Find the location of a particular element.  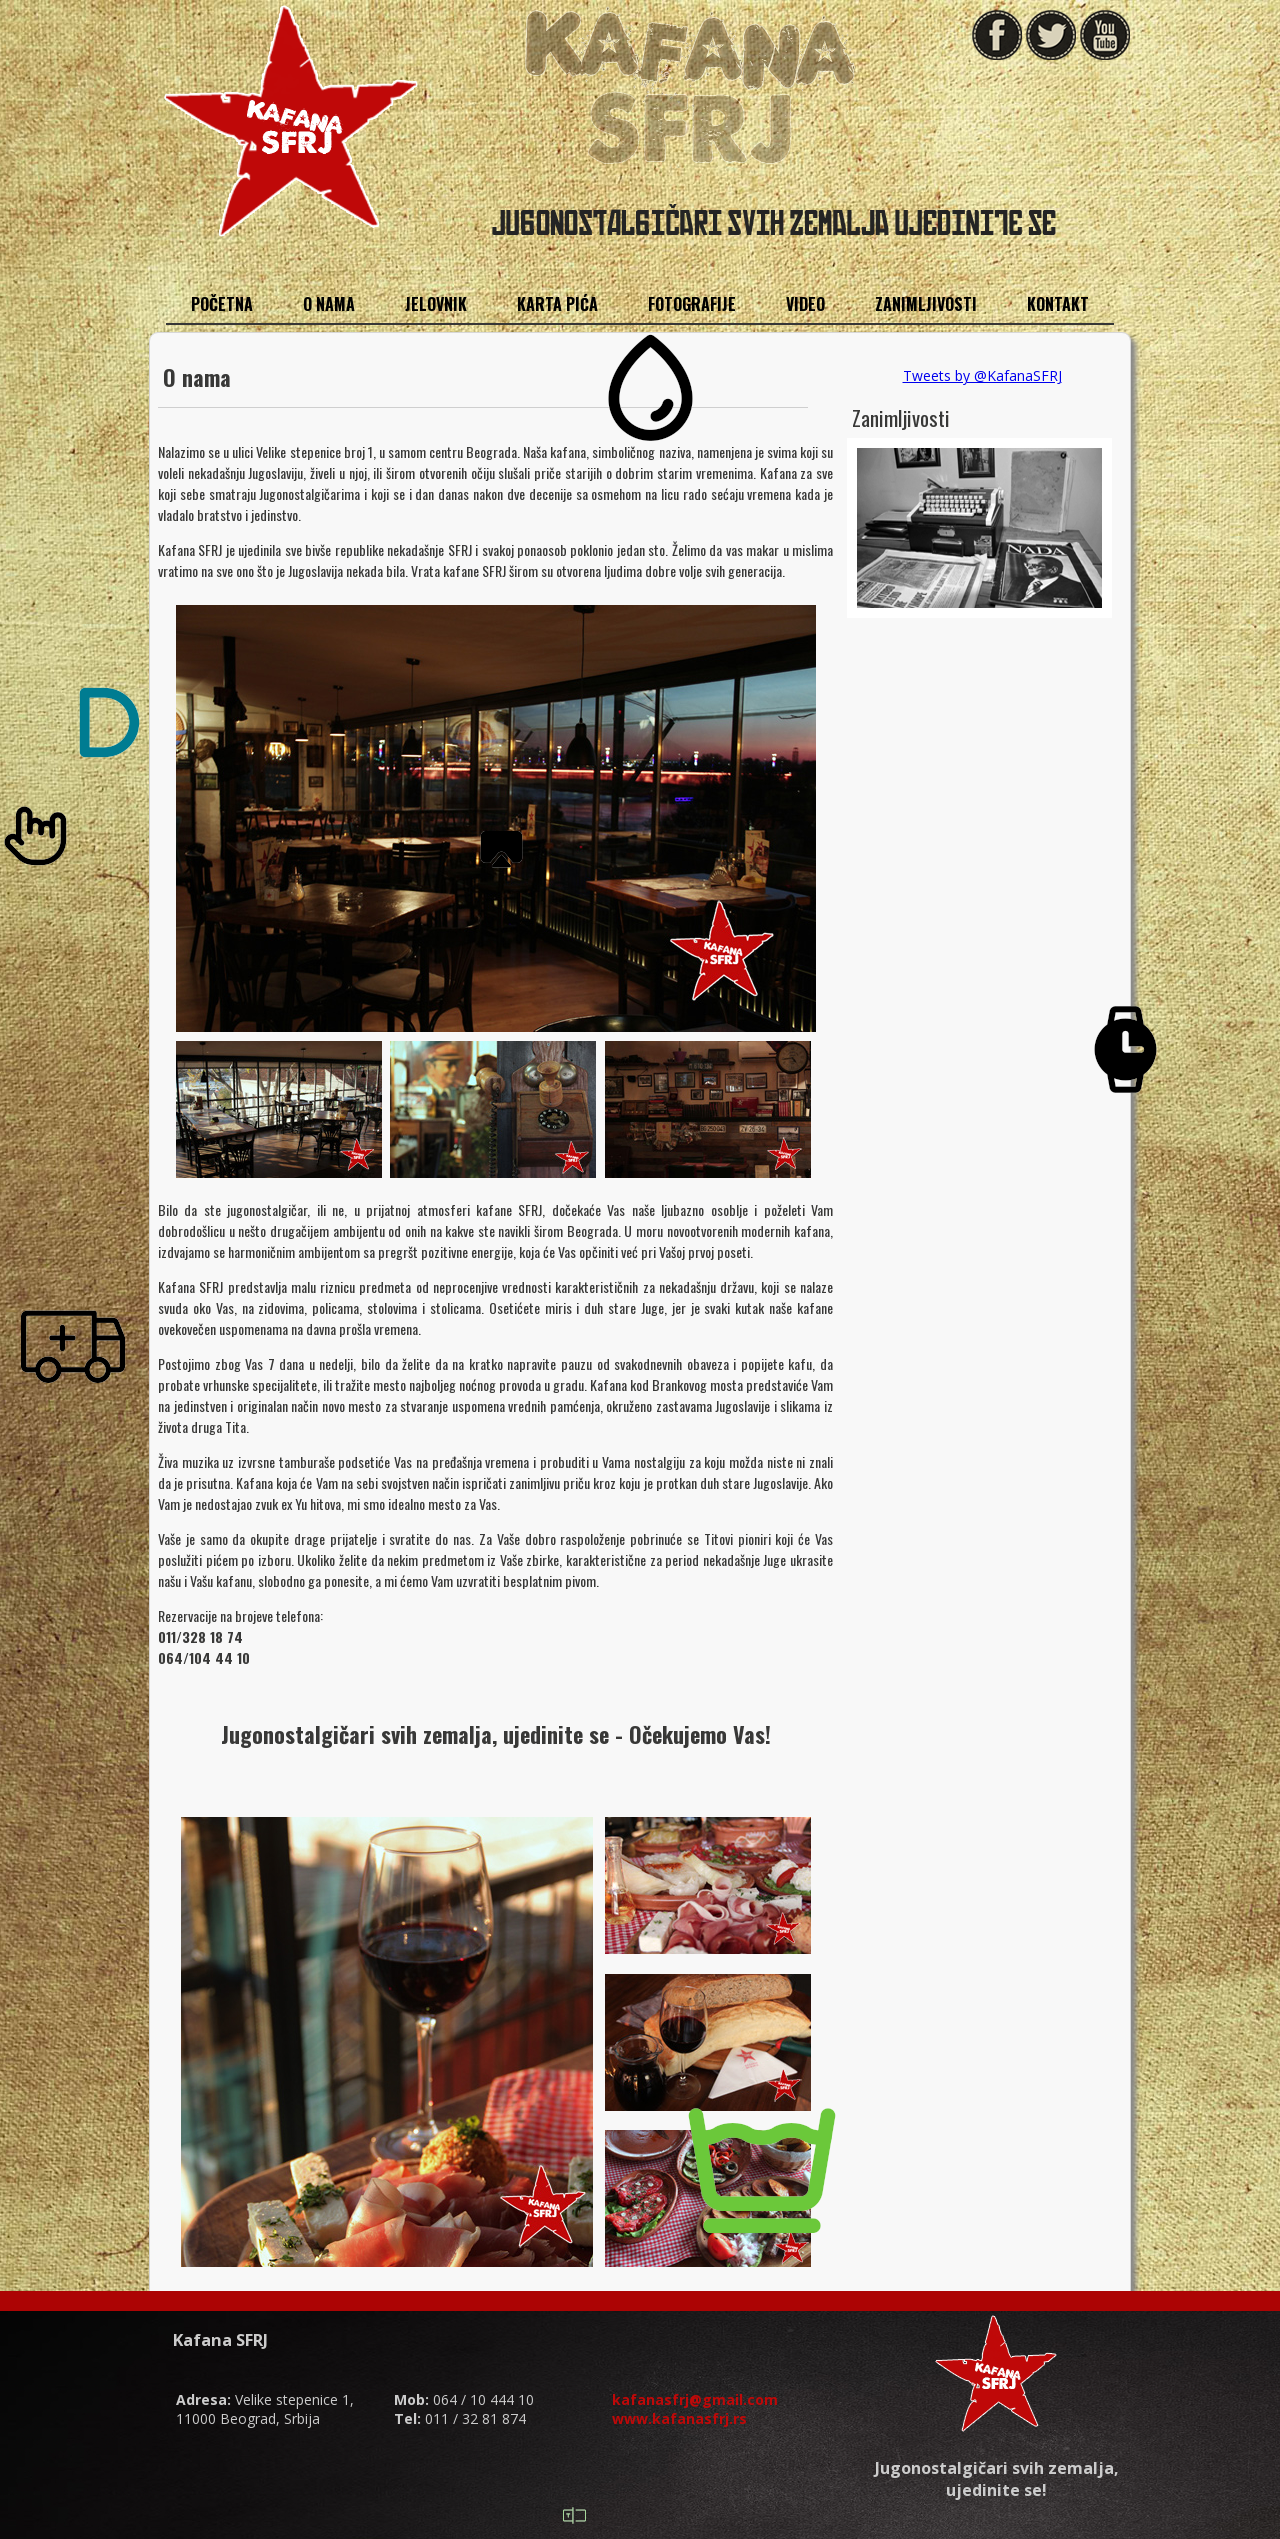

view time or clock settings is located at coordinates (1125, 1049).